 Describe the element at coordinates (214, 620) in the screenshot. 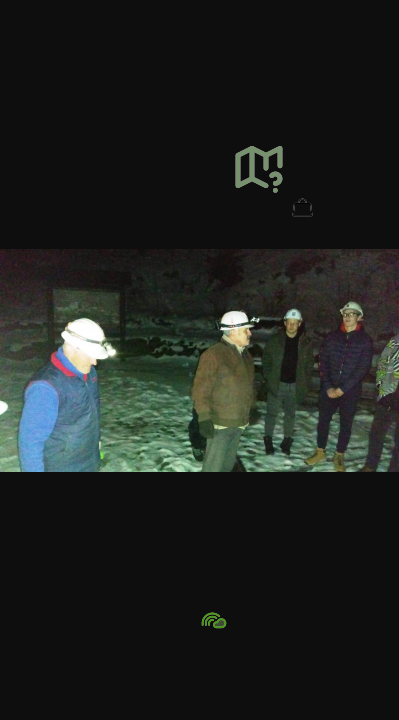

I see `weather forecast showing partly cloudy with rainbow` at that location.